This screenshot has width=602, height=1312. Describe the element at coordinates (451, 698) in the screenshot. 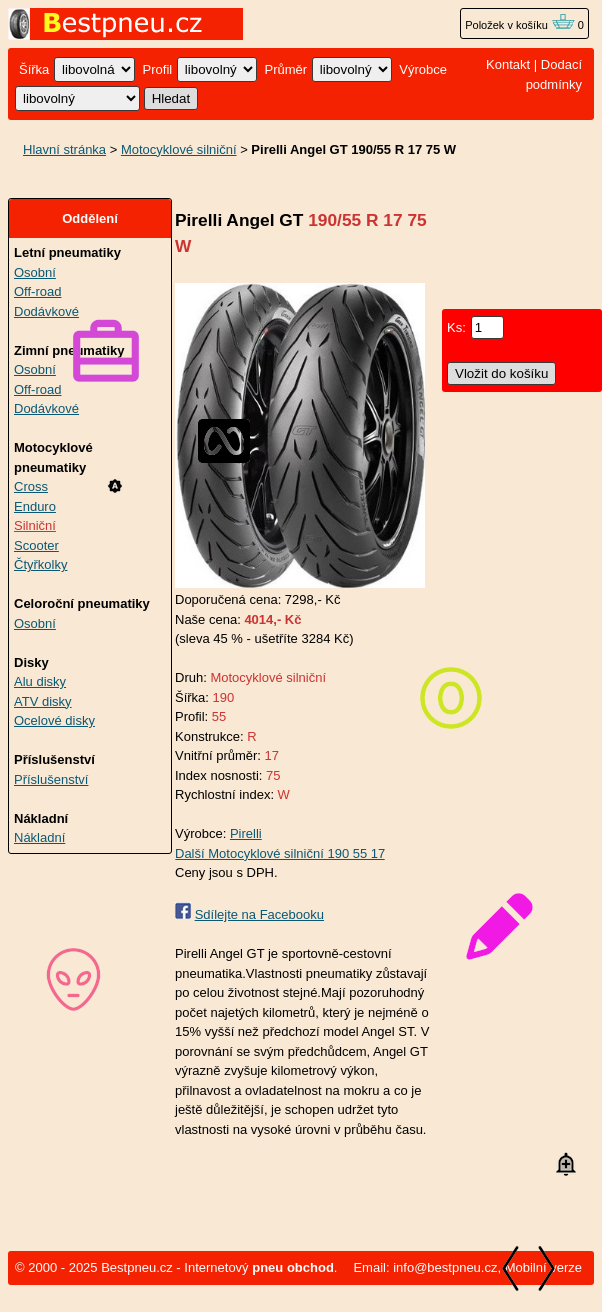

I see `indicates zero items or notifications` at that location.